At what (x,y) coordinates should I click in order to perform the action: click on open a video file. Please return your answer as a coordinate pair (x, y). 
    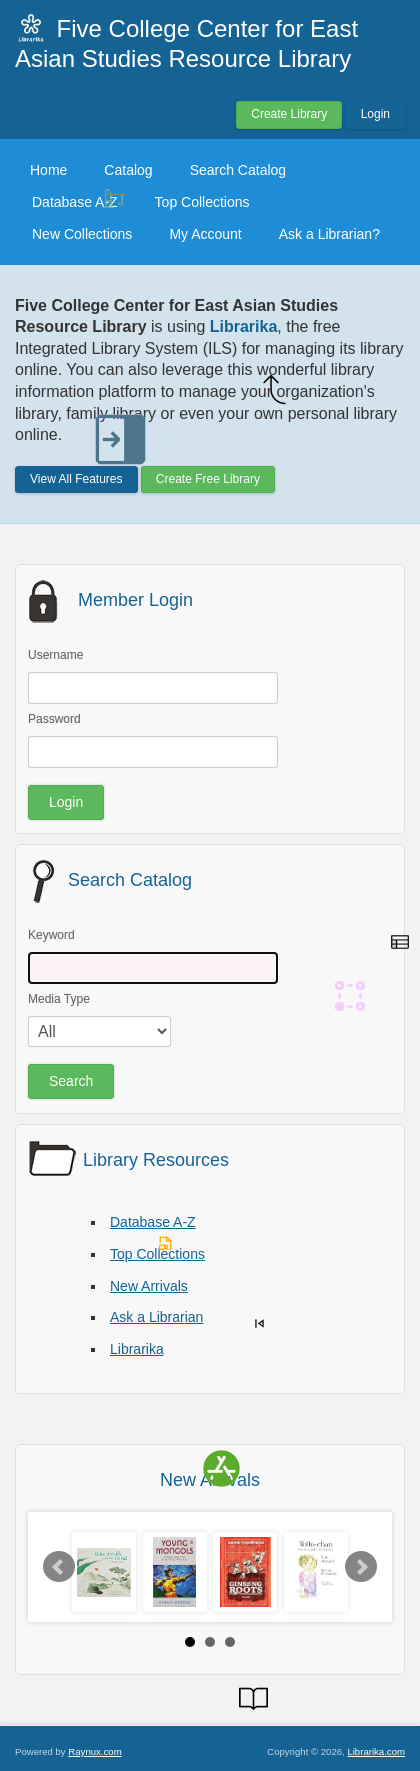
    Looking at the image, I should click on (165, 1243).